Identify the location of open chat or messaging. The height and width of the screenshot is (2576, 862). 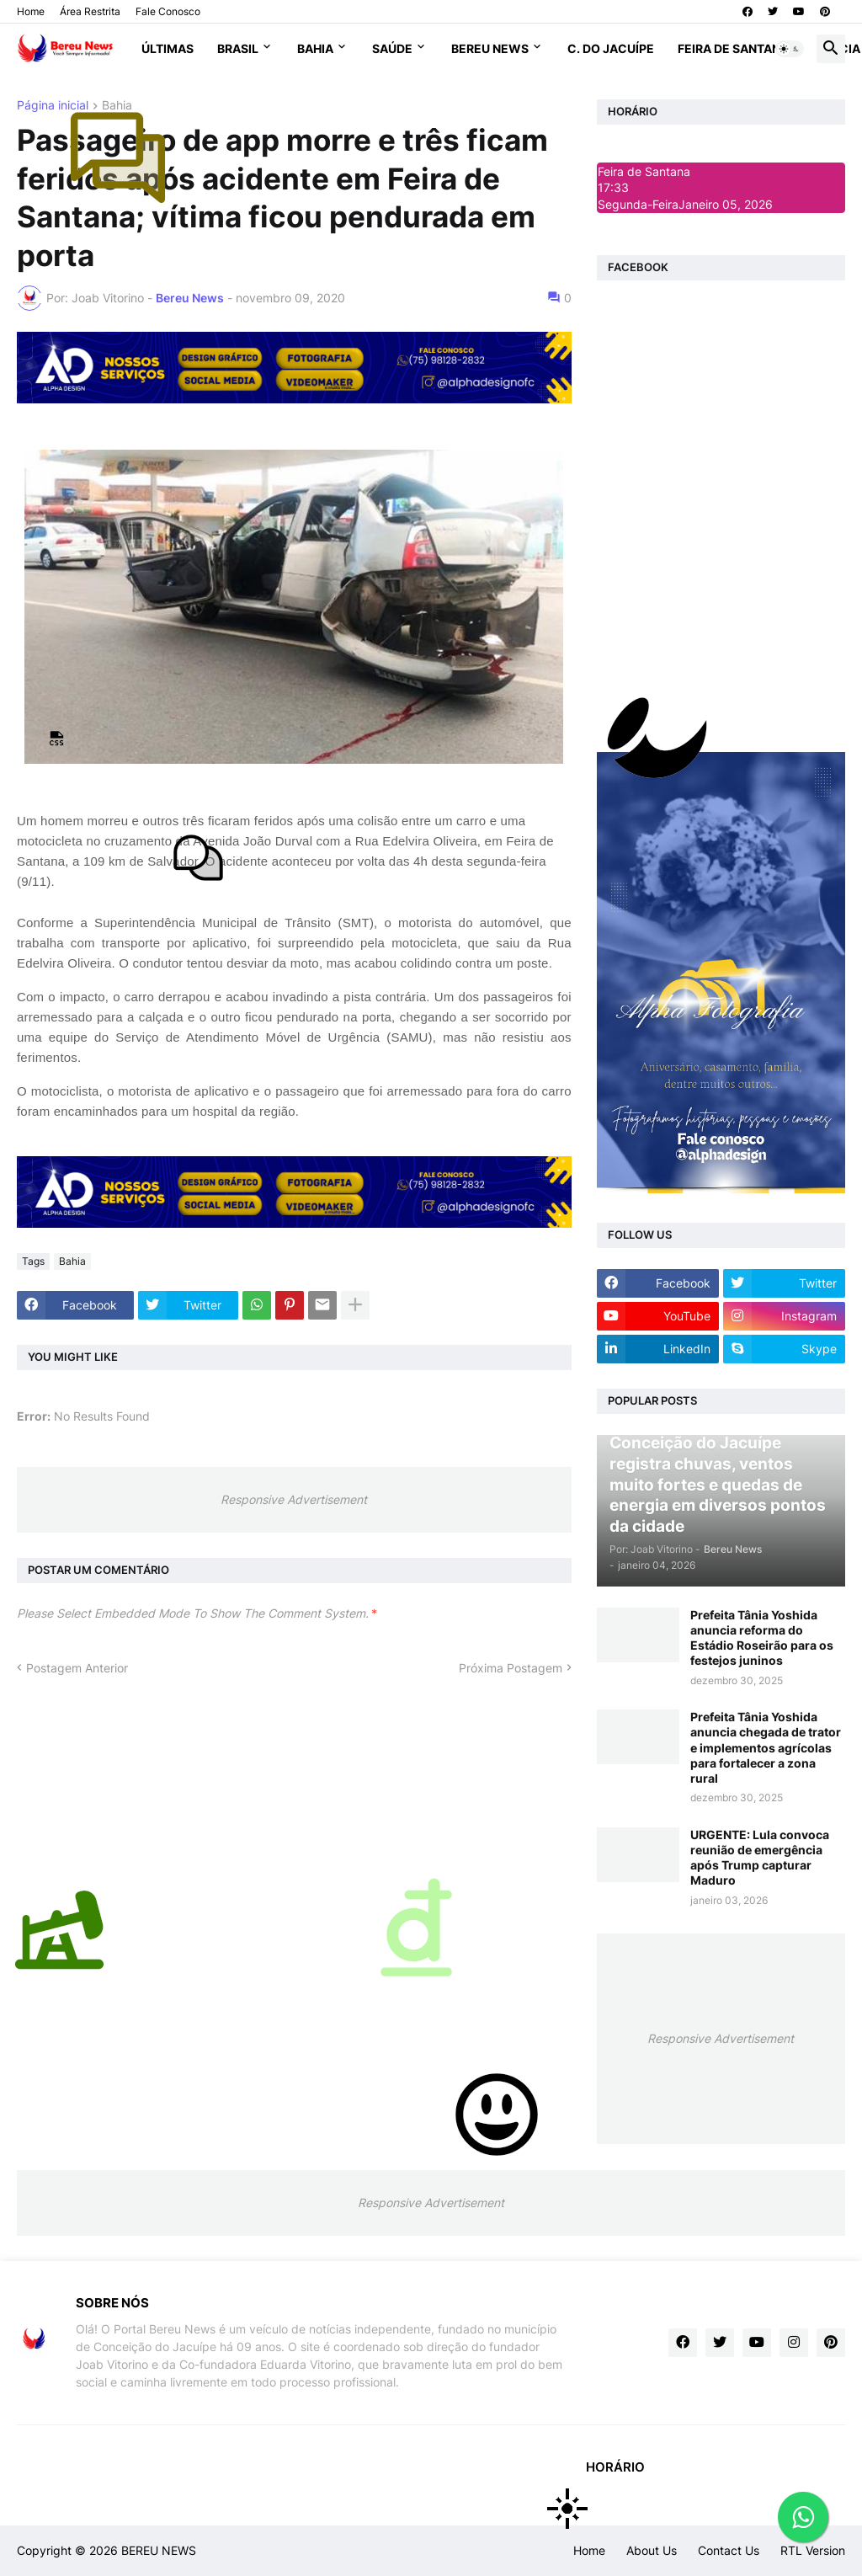
(198, 857).